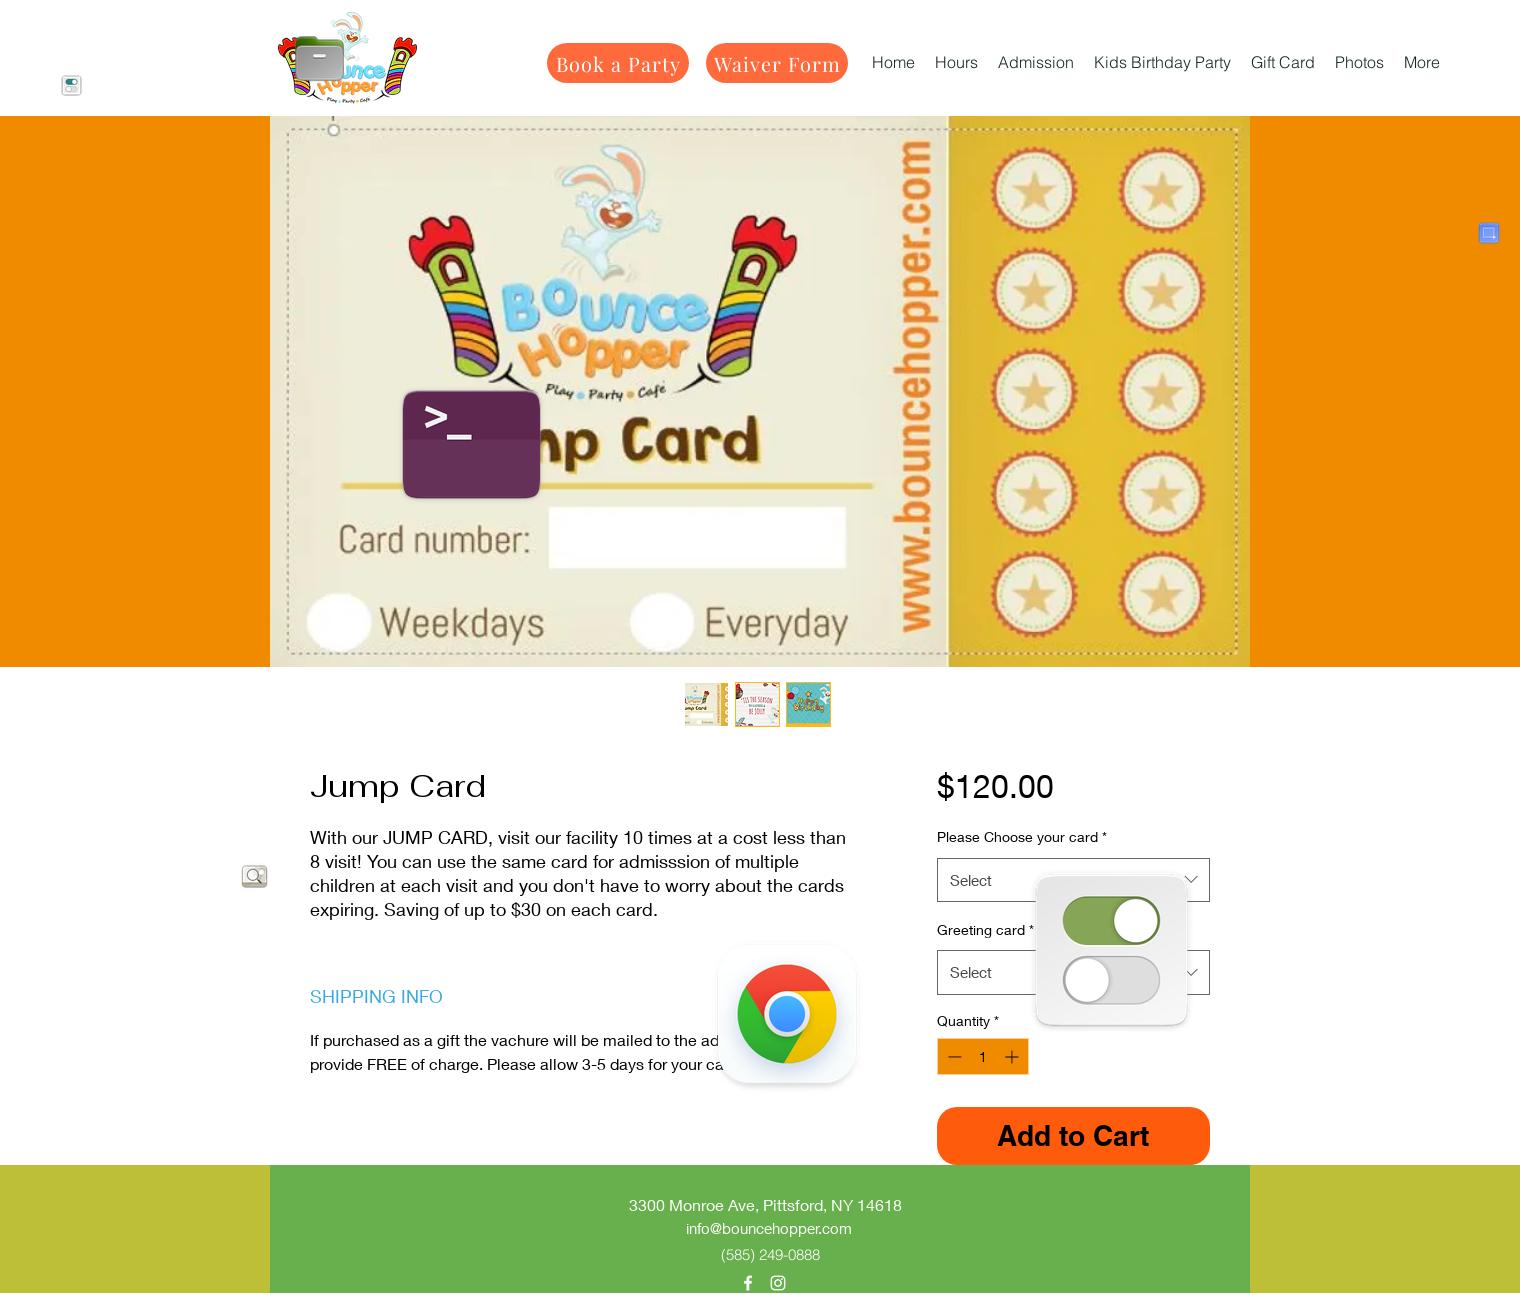 Image resolution: width=1520 pixels, height=1295 pixels. Describe the element at coordinates (471, 444) in the screenshot. I see `open the terminal application` at that location.